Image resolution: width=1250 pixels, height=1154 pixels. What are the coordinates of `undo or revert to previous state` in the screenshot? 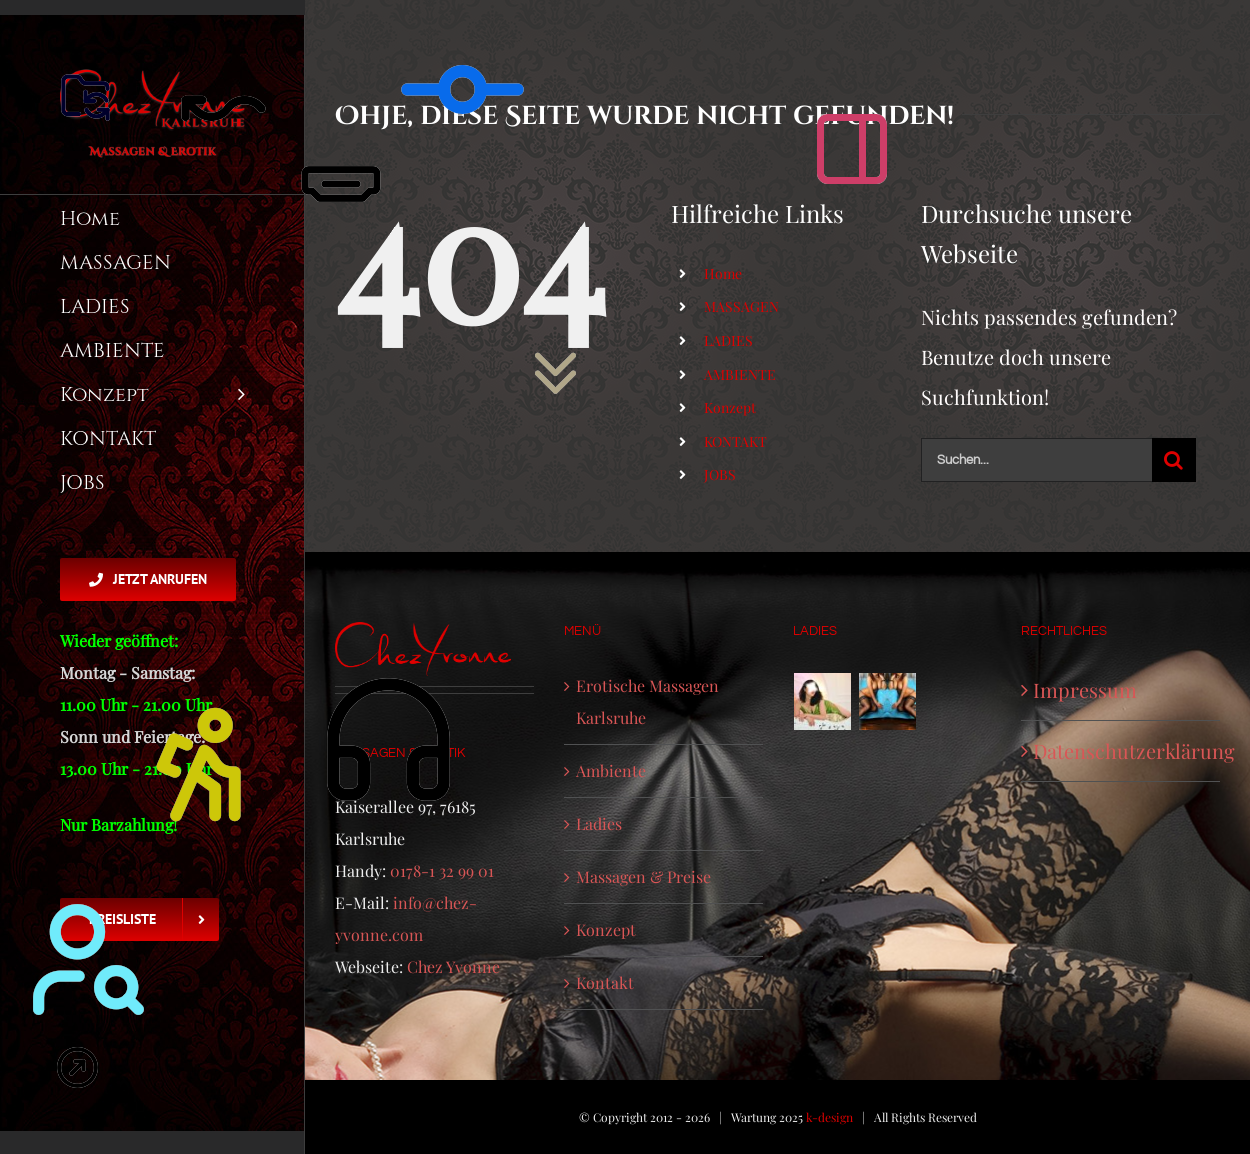 It's located at (223, 108).